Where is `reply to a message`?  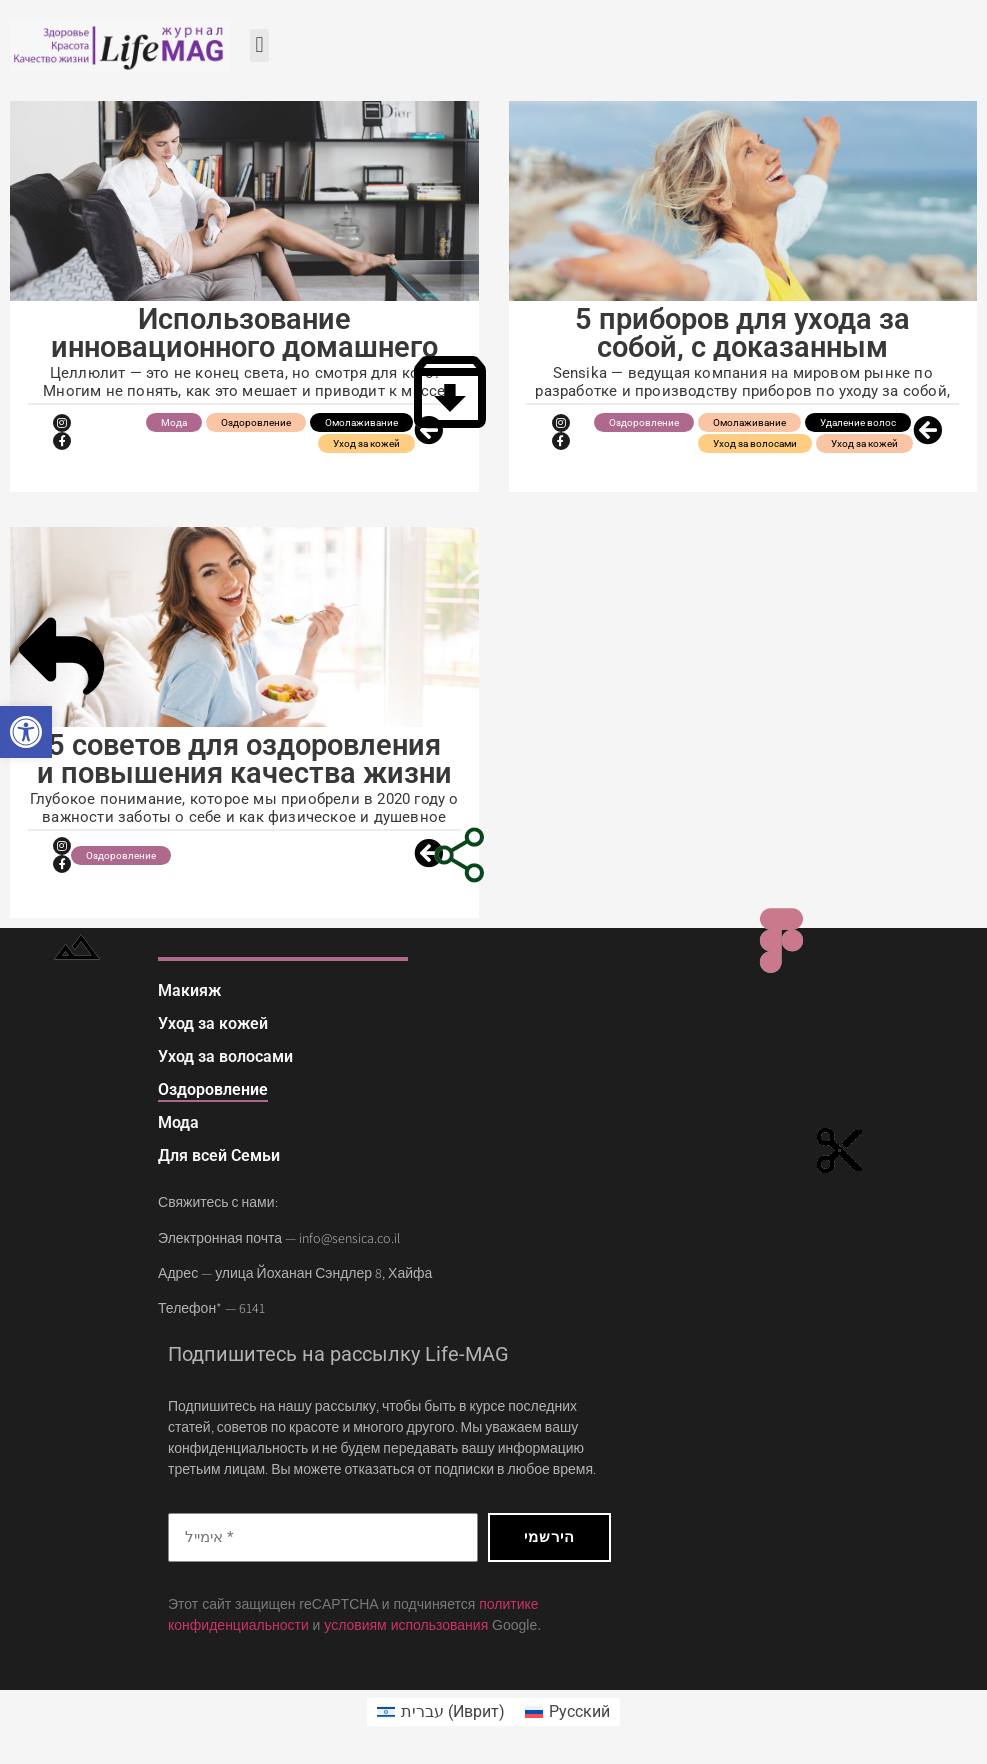
reply to a message is located at coordinates (61, 657).